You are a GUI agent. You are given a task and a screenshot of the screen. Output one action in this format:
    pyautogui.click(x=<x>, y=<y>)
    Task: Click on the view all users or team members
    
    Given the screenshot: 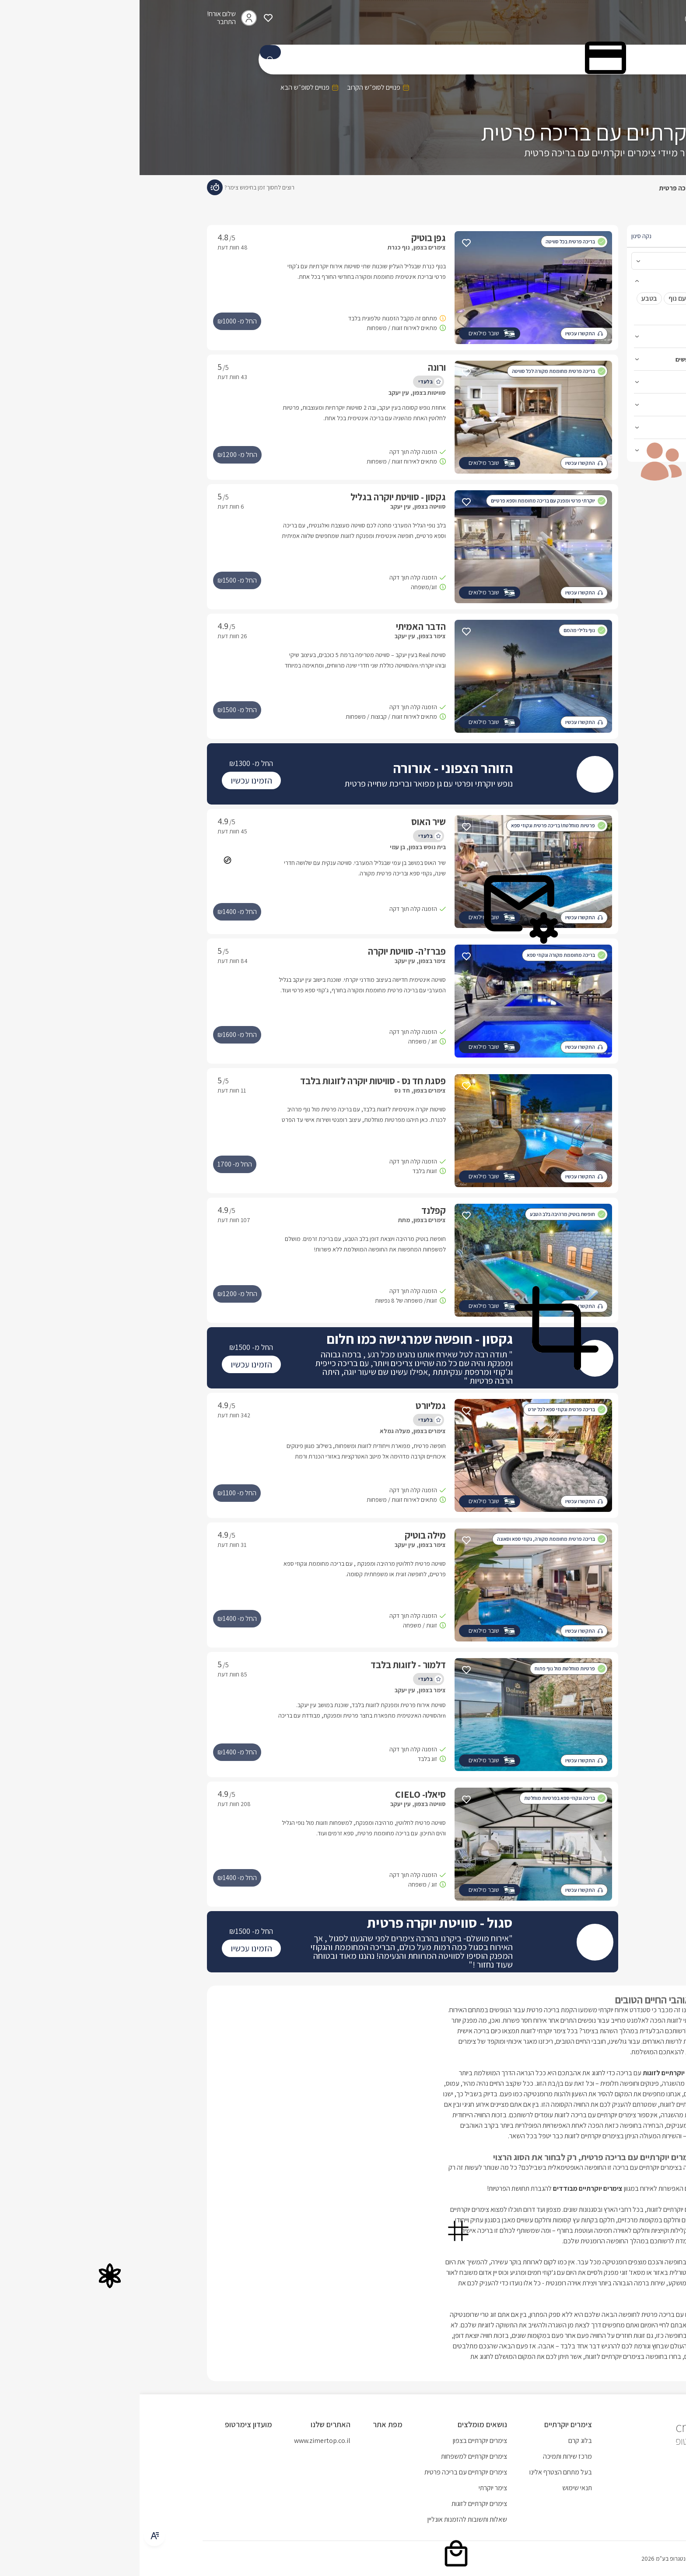 What is the action you would take?
    pyautogui.click(x=661, y=461)
    